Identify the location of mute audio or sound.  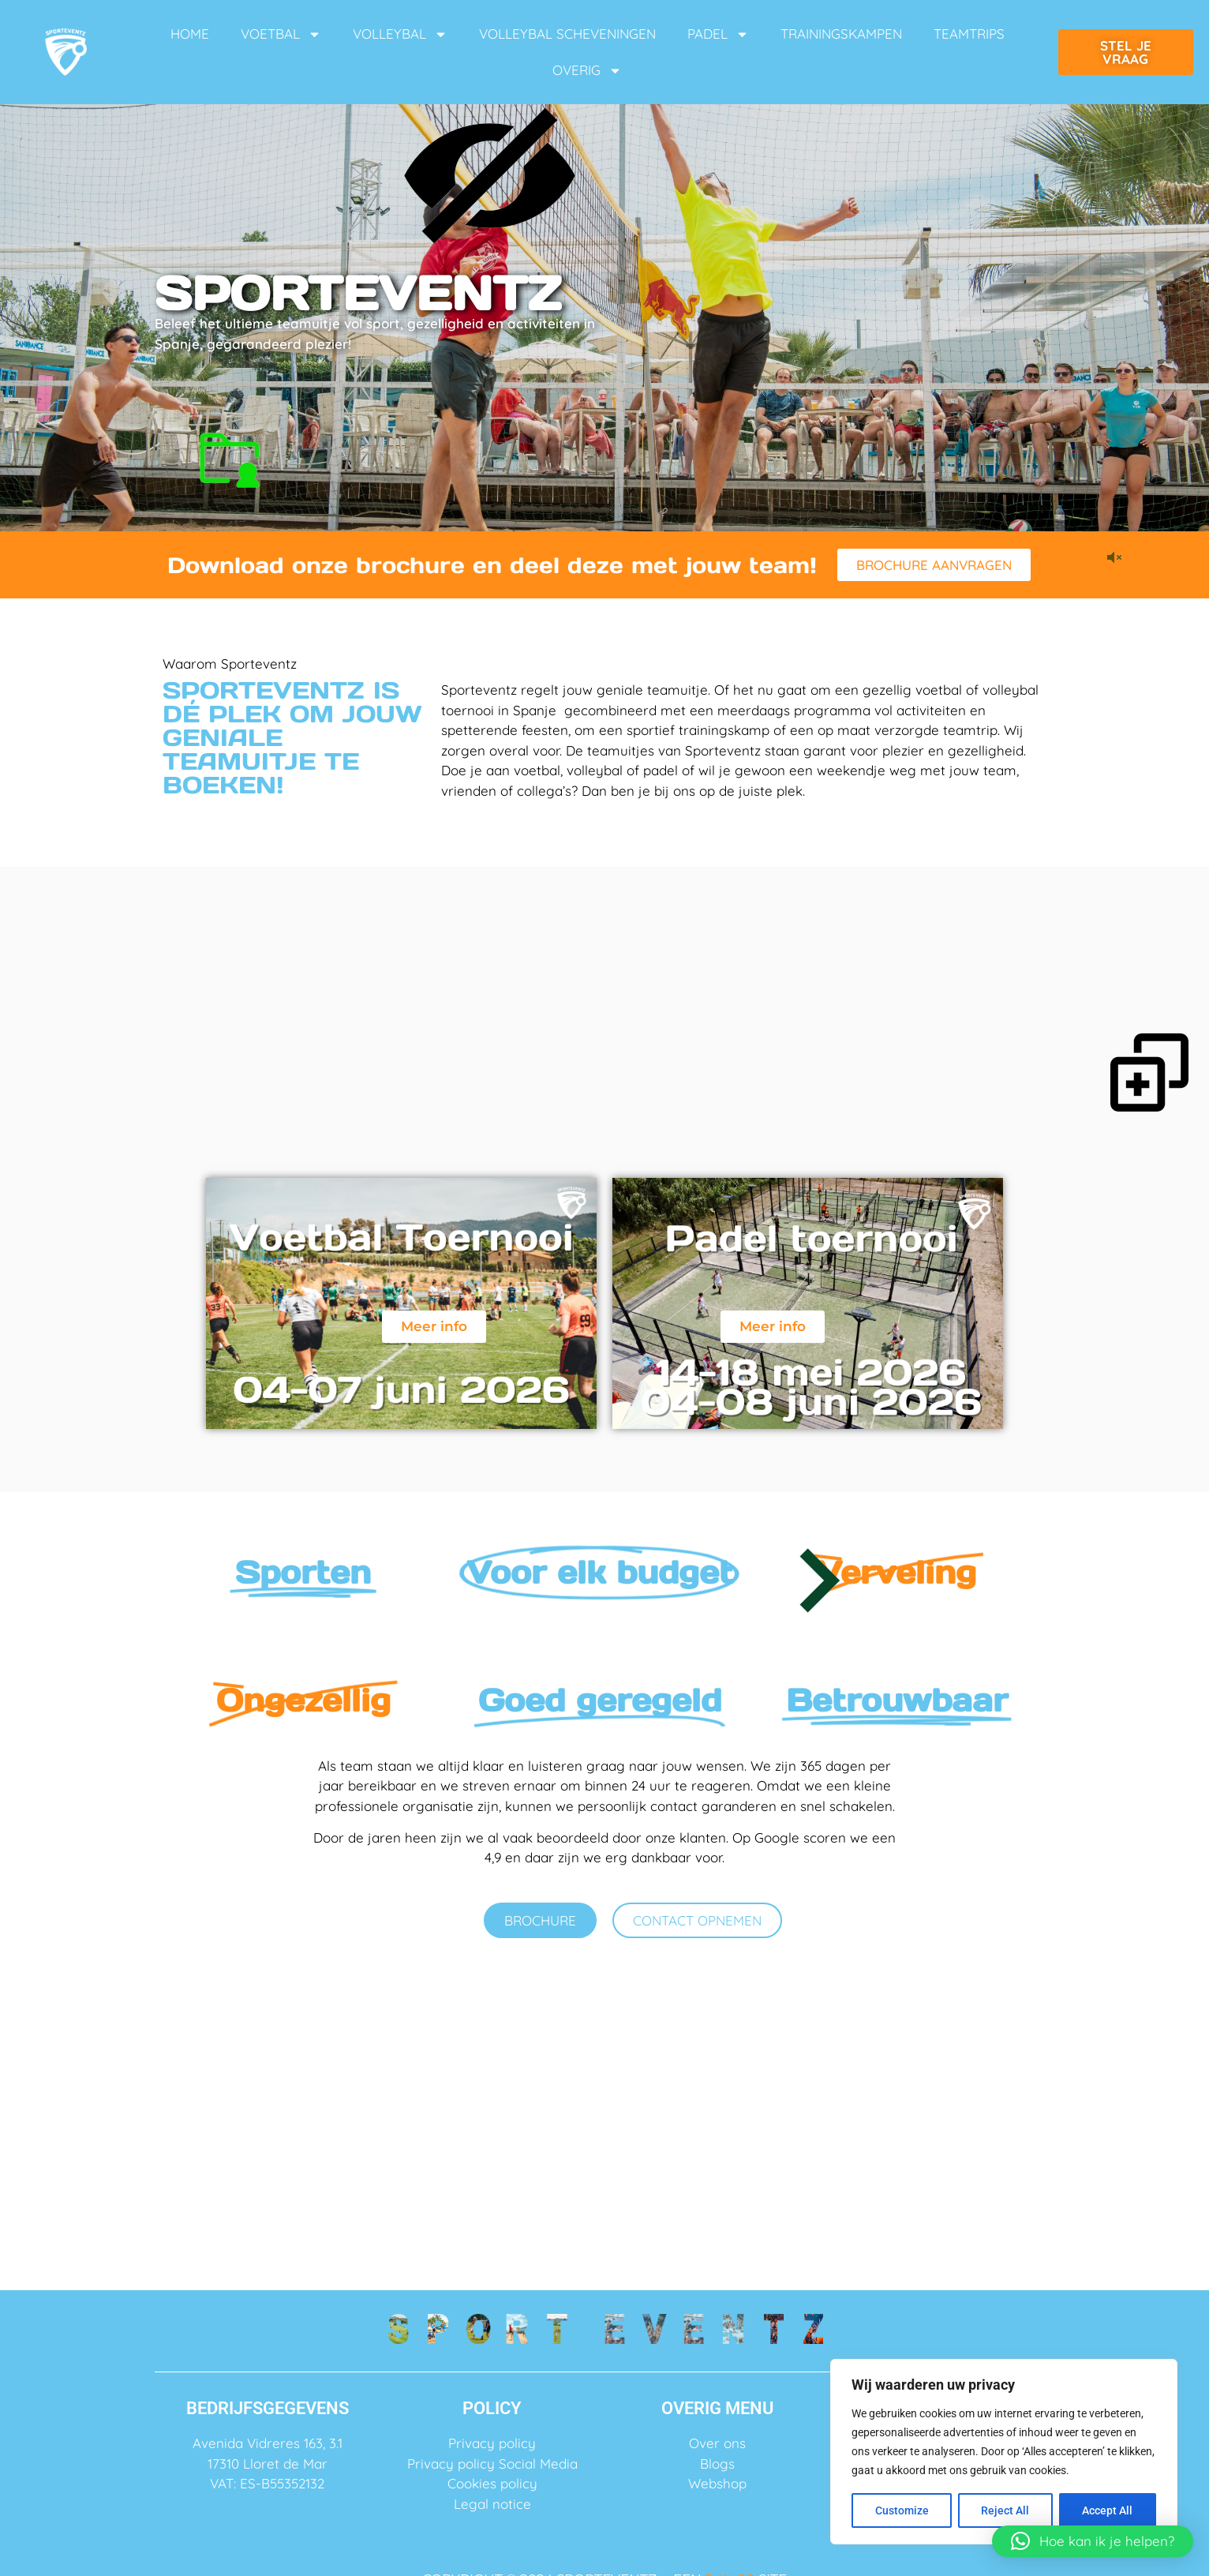
(1115, 557).